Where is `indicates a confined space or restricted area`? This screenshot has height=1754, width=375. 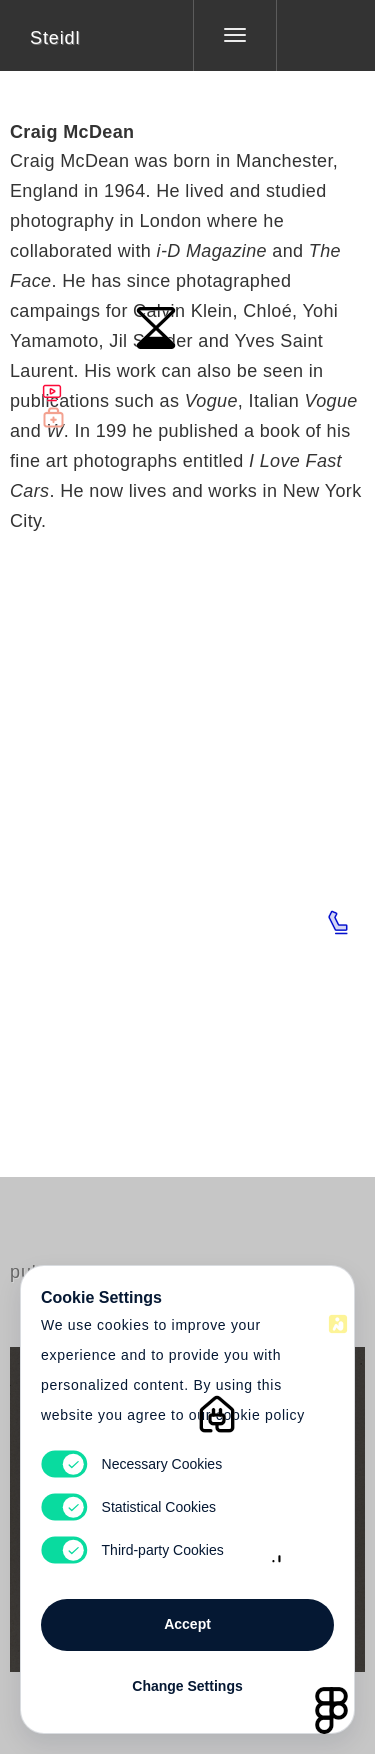
indicates a confined space or restricted area is located at coordinates (338, 1324).